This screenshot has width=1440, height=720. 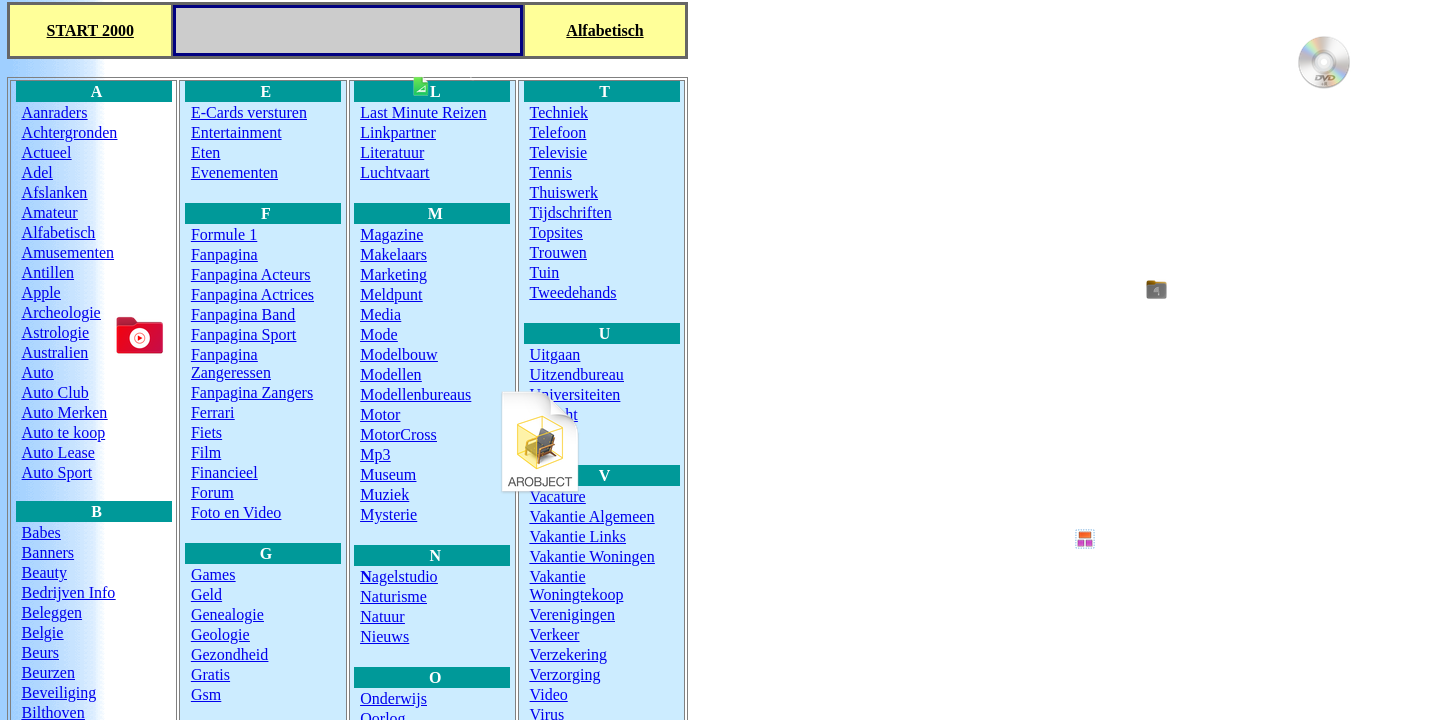 I want to click on open insync cloud sync folder, so click(x=1156, y=289).